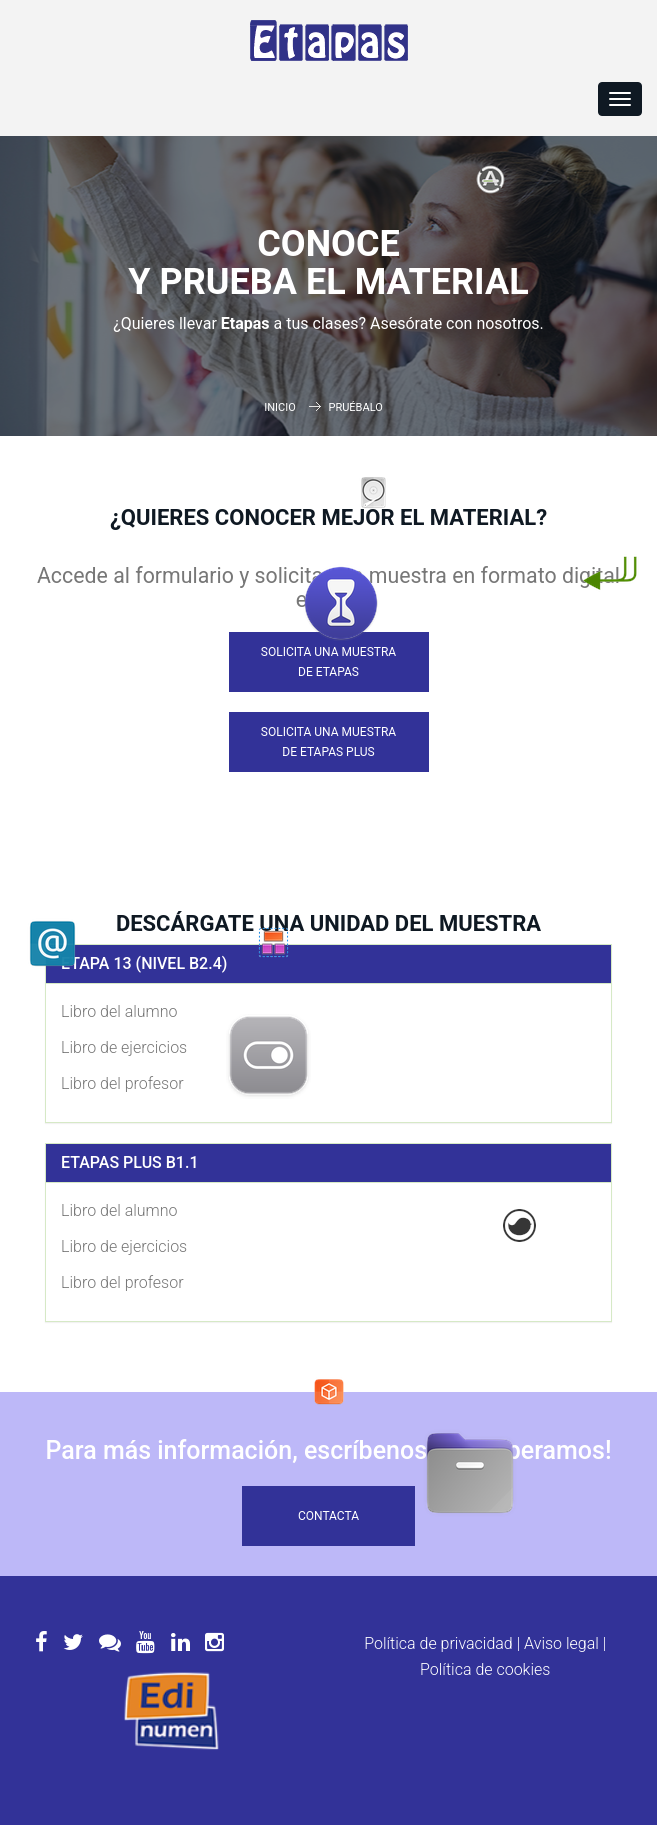 Image resolution: width=657 pixels, height=1825 pixels. I want to click on open disk management utility, so click(373, 492).